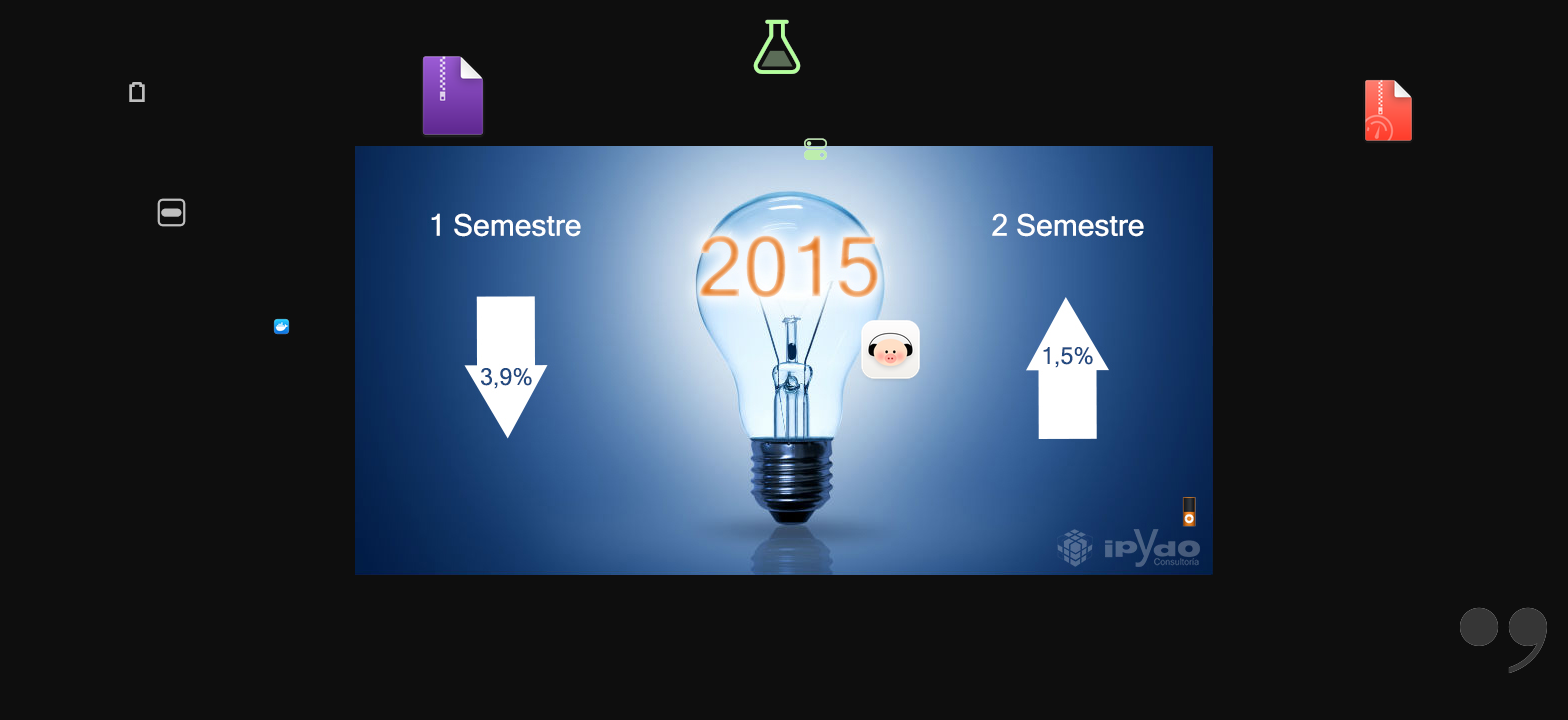 The width and height of the screenshot is (1568, 720). I want to click on open spek audio spectrum analyzer app, so click(890, 349).